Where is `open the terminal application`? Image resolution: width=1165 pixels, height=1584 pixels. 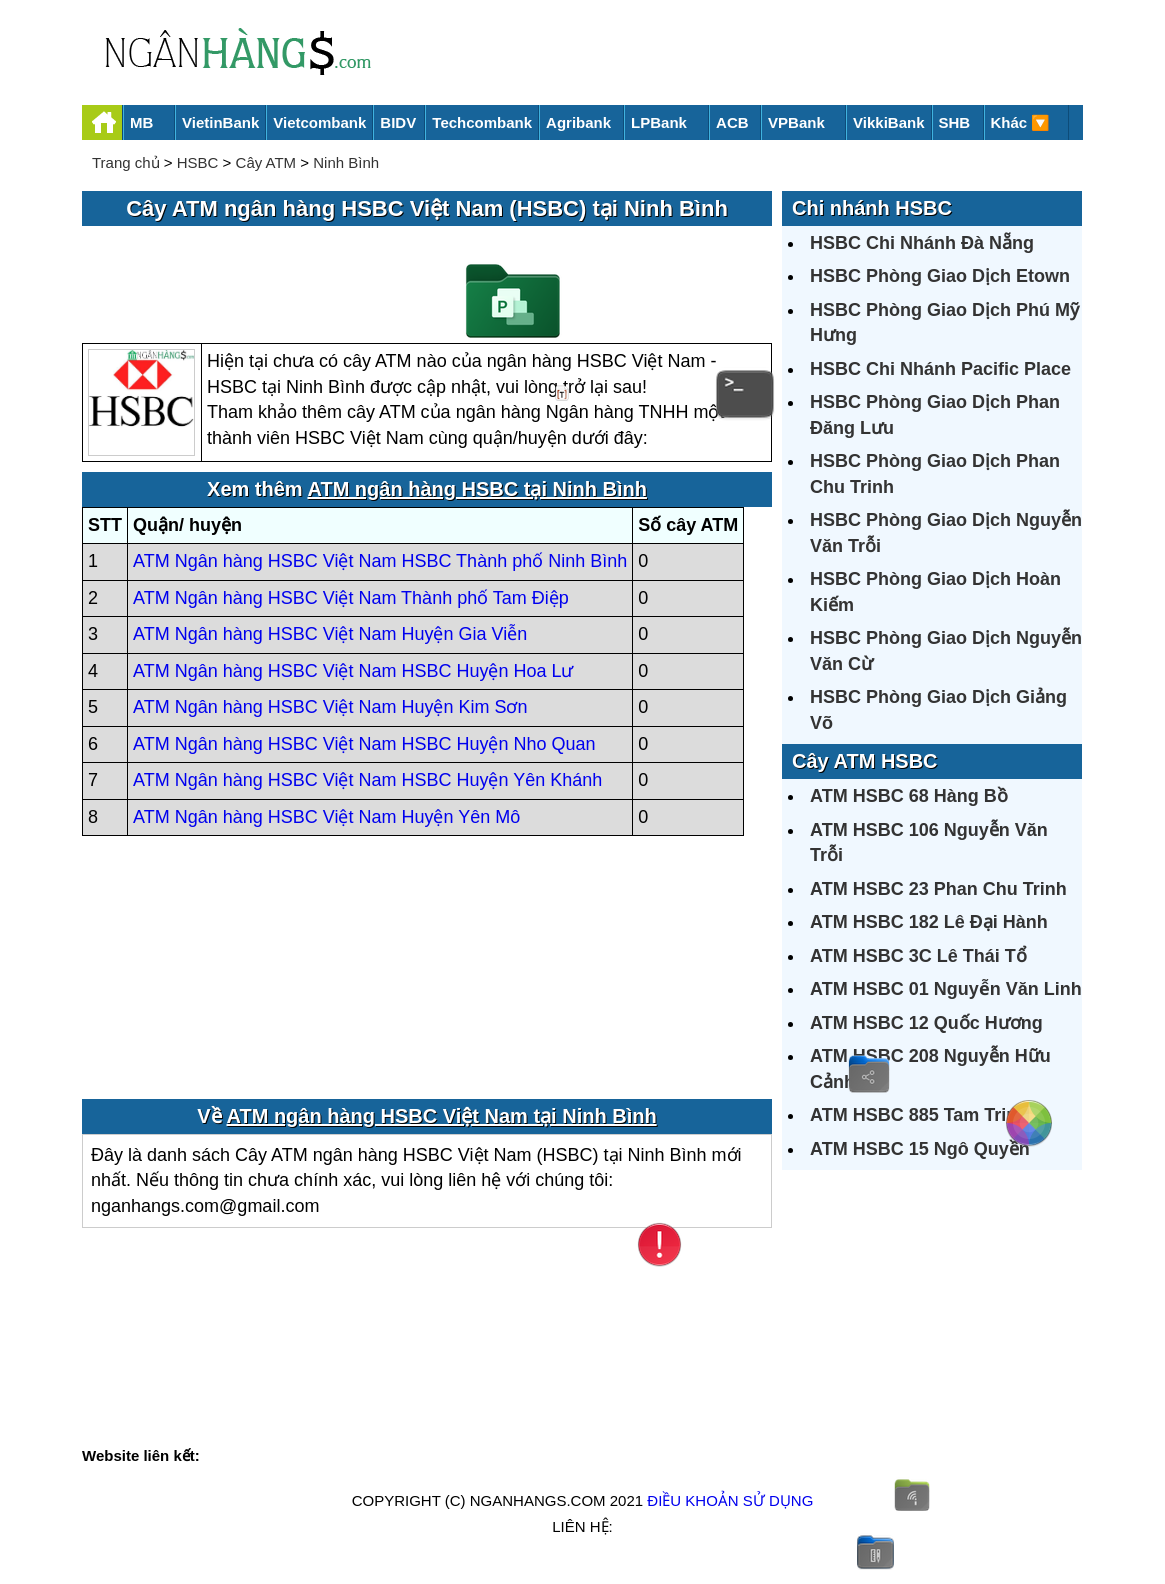 open the terminal application is located at coordinates (745, 394).